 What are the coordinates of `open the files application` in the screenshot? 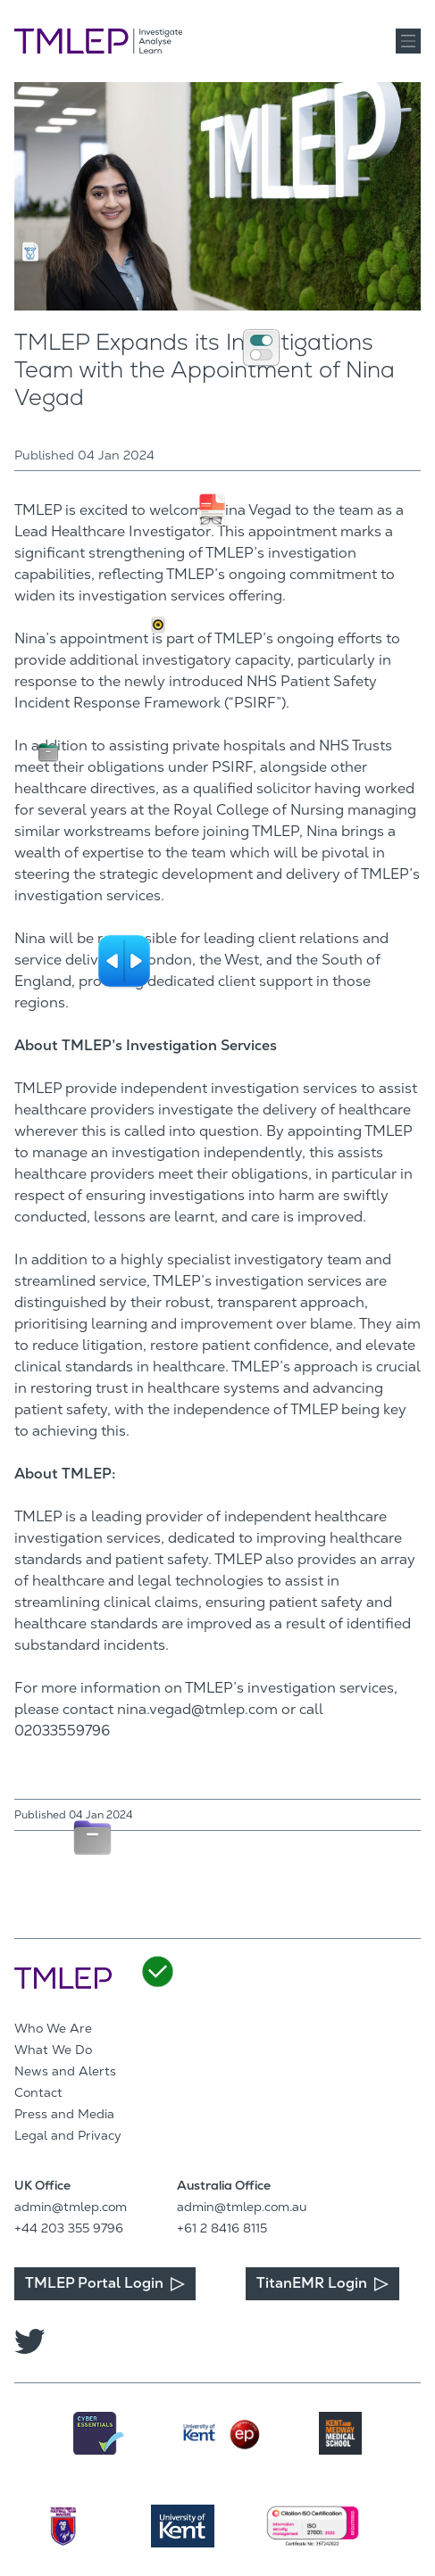 It's located at (92, 1837).